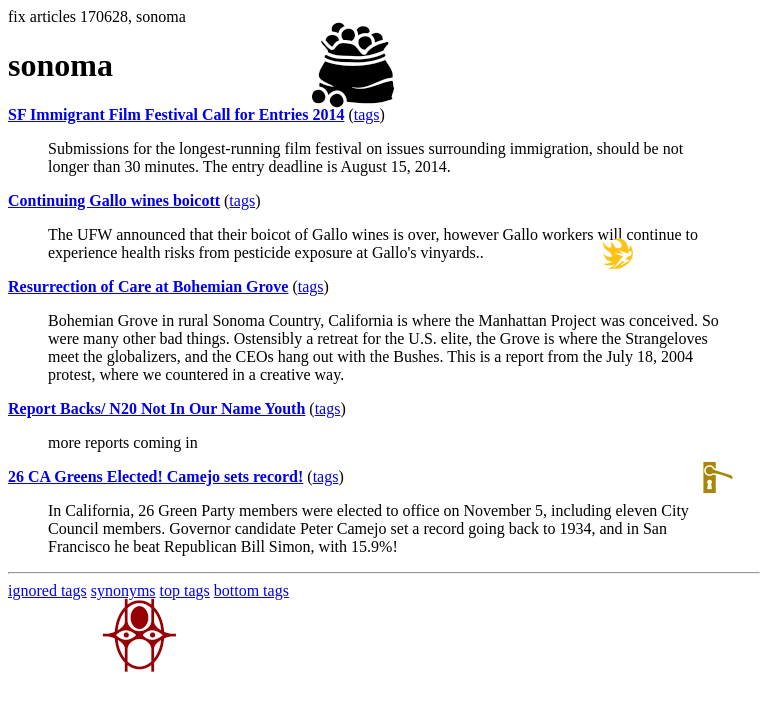  I want to click on view your coin pouch or in-game currency, so click(353, 65).